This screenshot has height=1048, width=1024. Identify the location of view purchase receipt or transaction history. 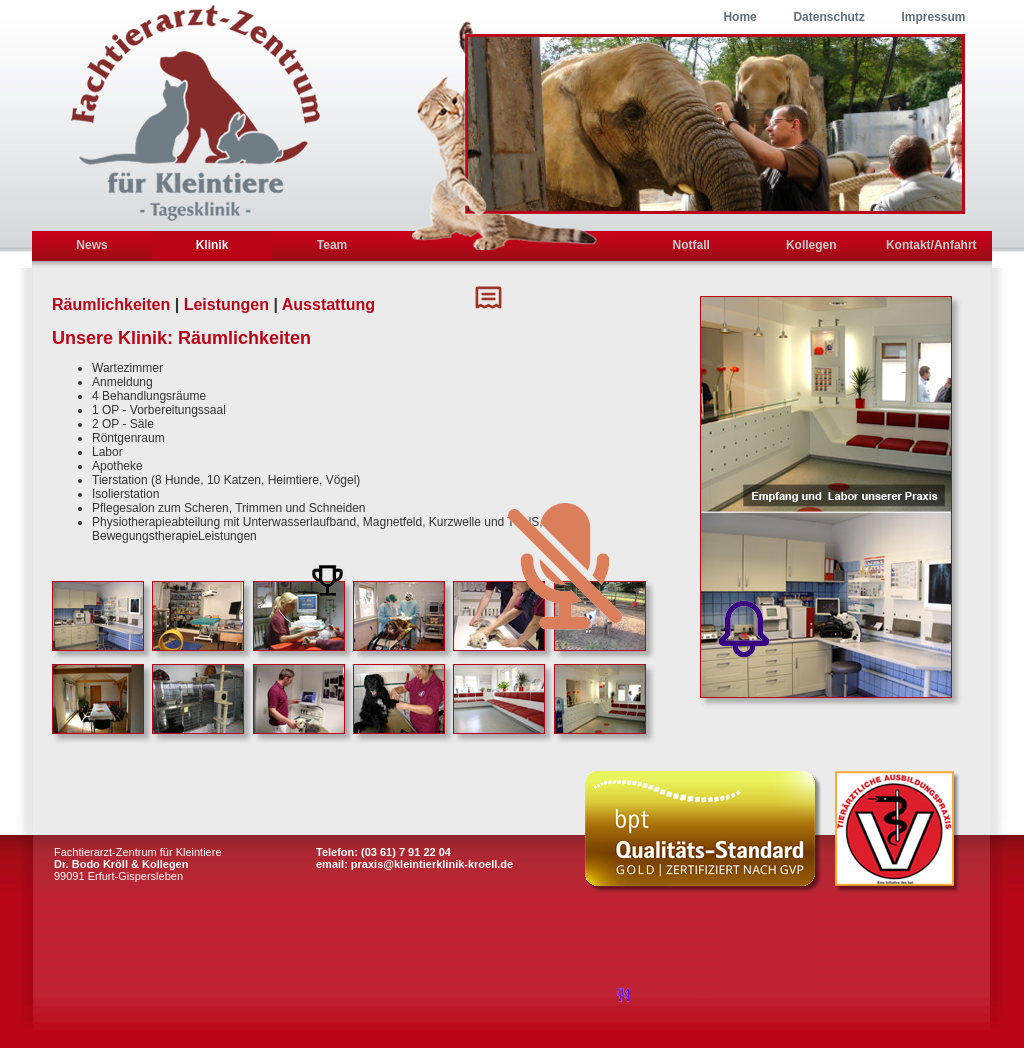
(488, 297).